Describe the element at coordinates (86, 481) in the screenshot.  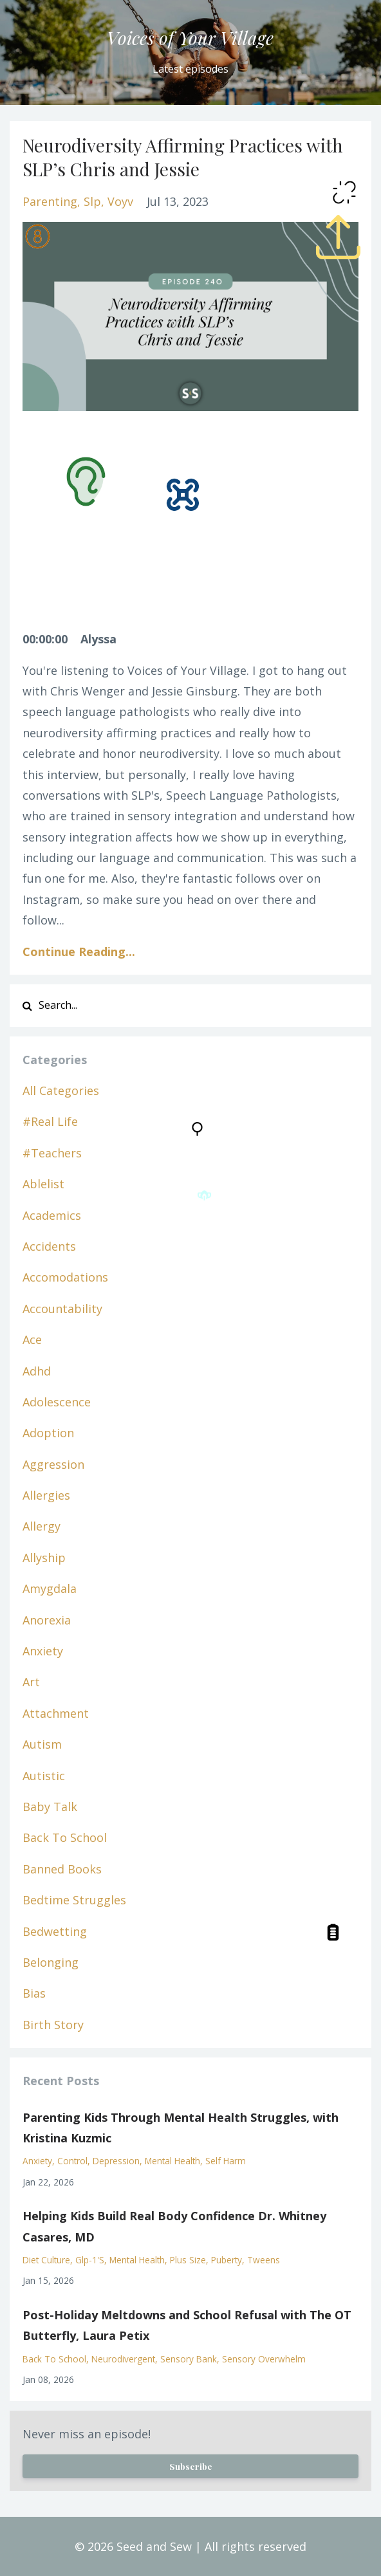
I see `access audio or hearing settings` at that location.